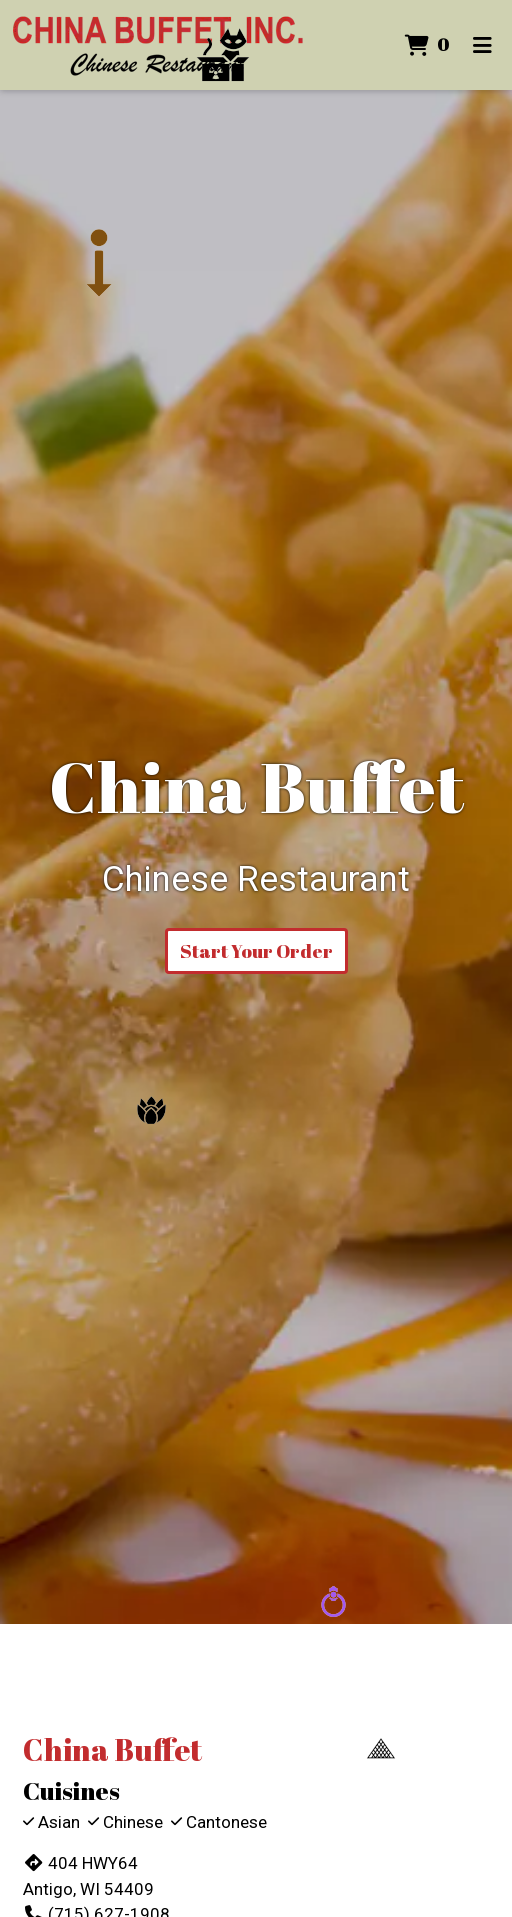  Describe the element at coordinates (99, 263) in the screenshot. I see `indicates a falling or dropping action in gameplay` at that location.